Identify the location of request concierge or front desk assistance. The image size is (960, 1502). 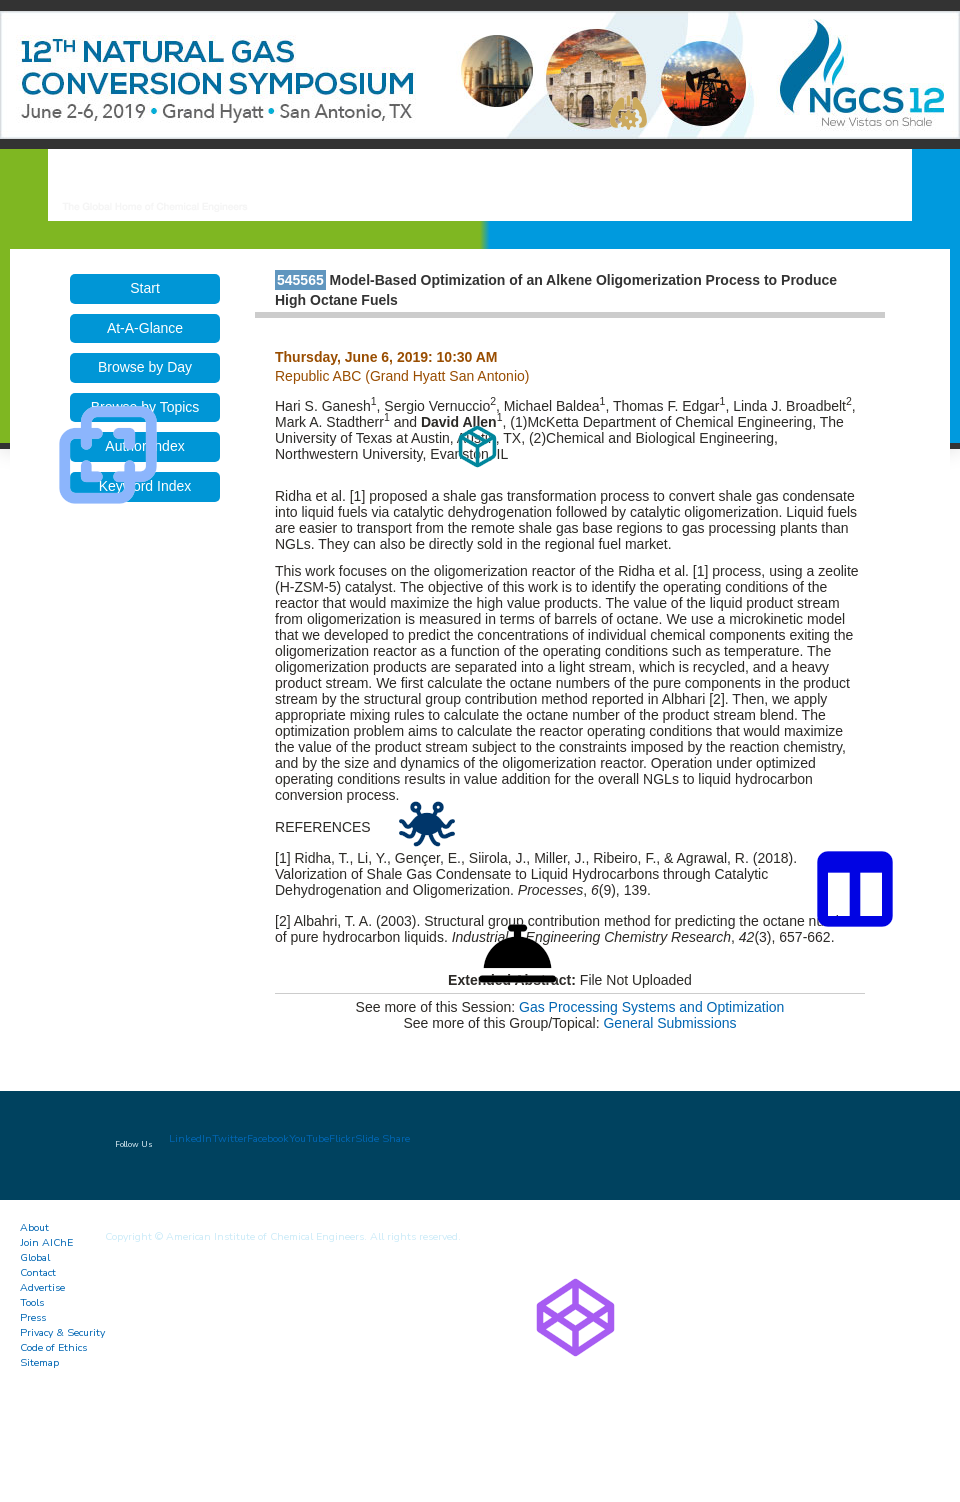
(517, 953).